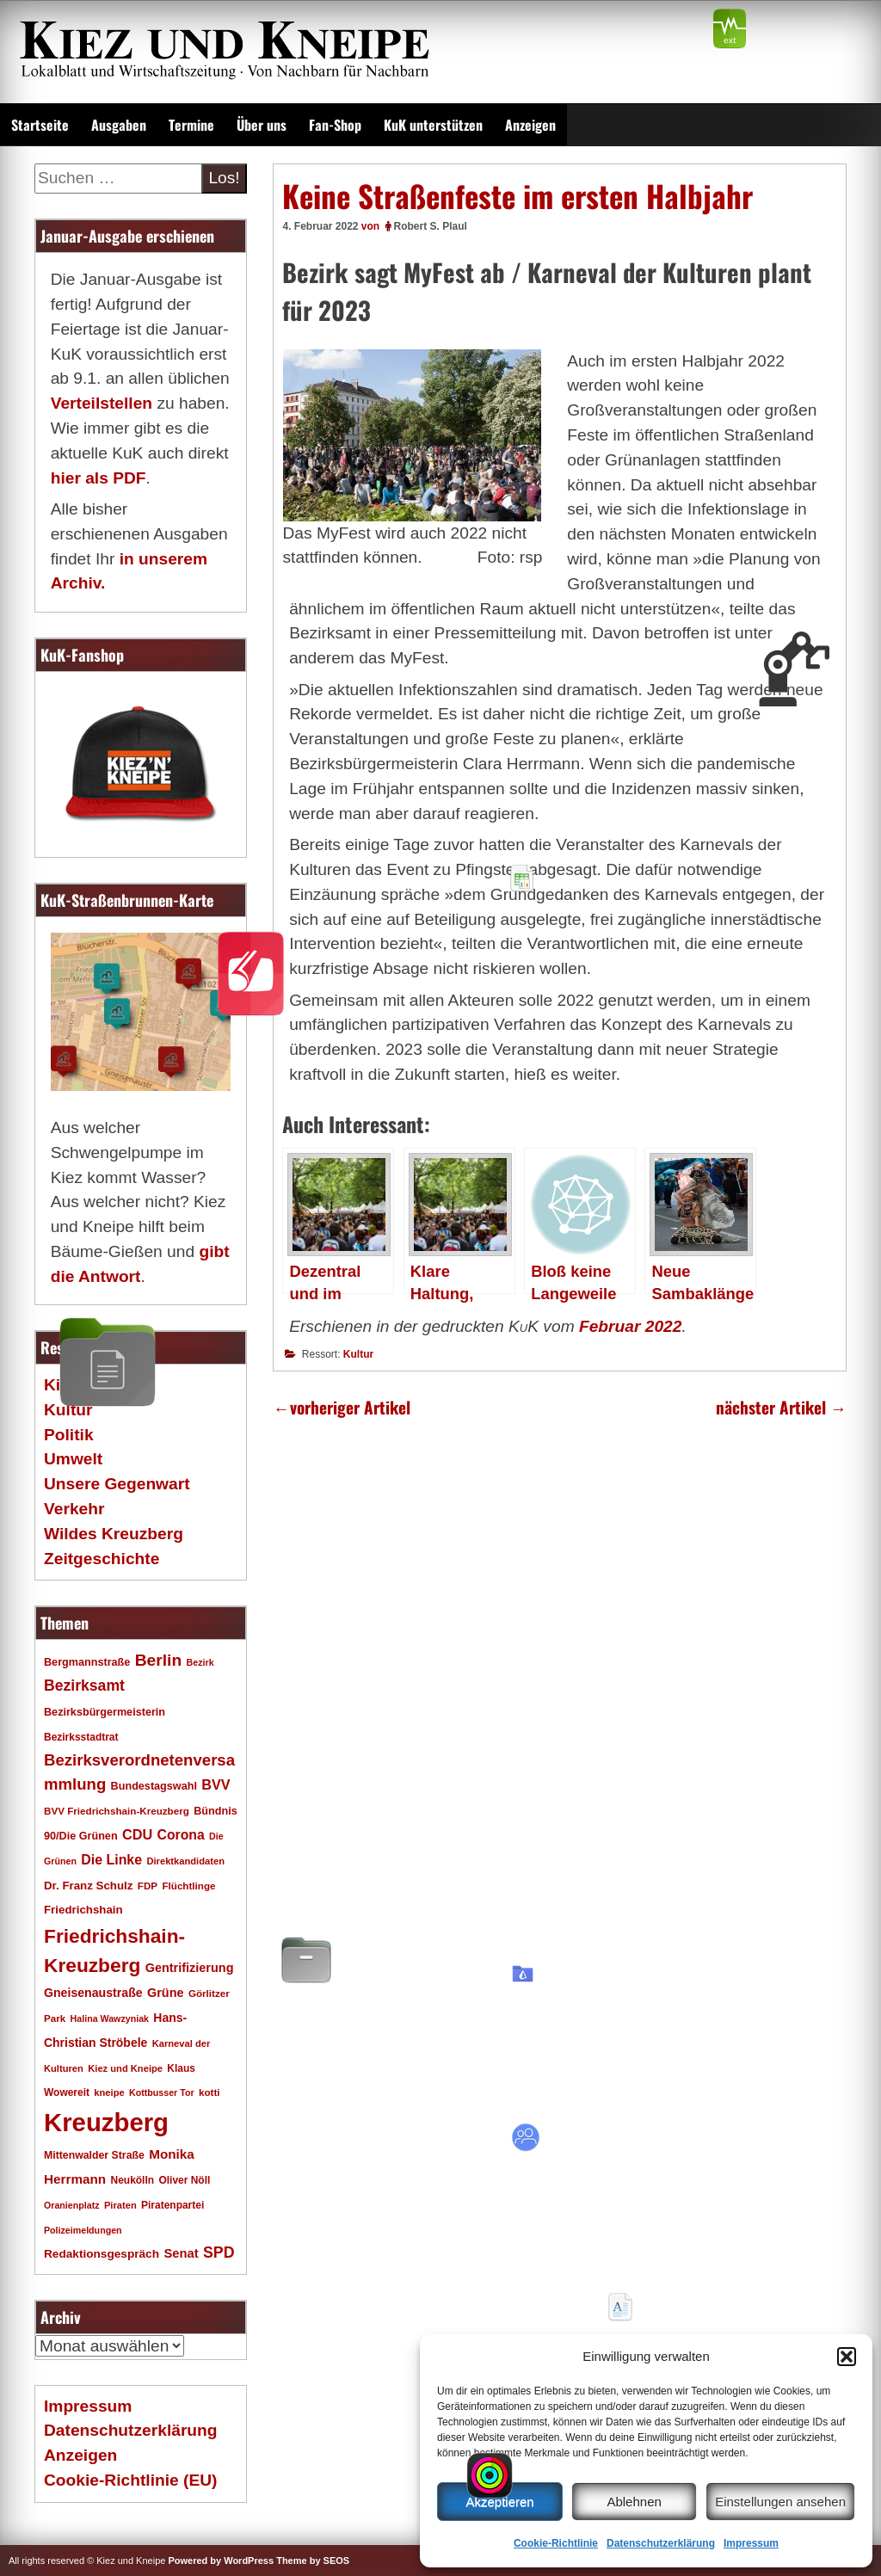 This screenshot has width=881, height=2576. What do you see at coordinates (250, 973) in the screenshot?
I see `an EPS image file type indicator` at bounding box center [250, 973].